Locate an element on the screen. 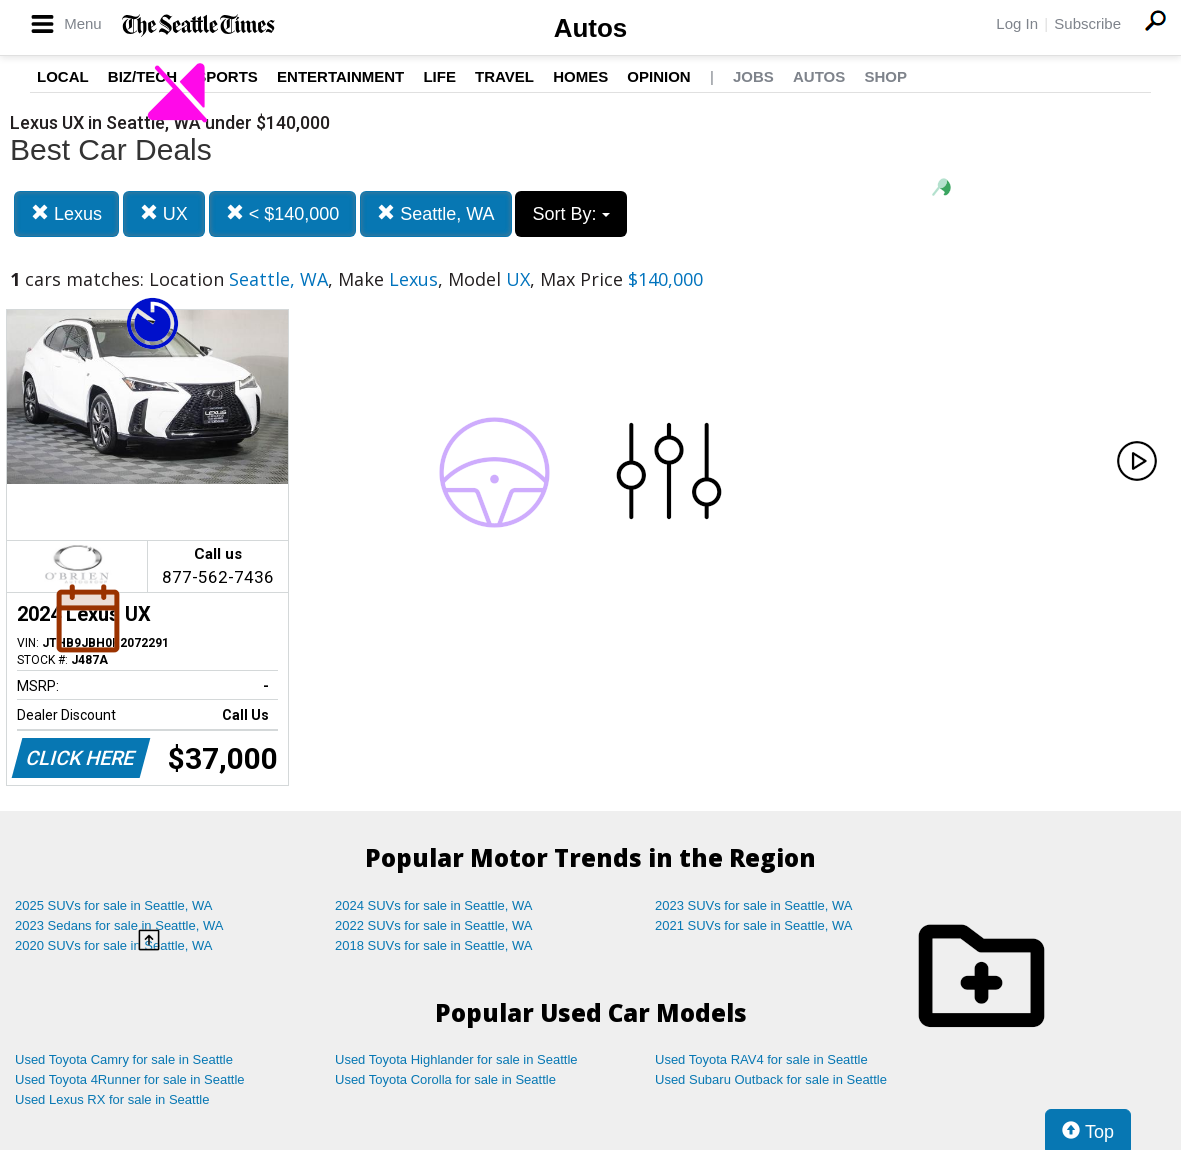 The width and height of the screenshot is (1181, 1150). view or open calendar is located at coordinates (88, 621).